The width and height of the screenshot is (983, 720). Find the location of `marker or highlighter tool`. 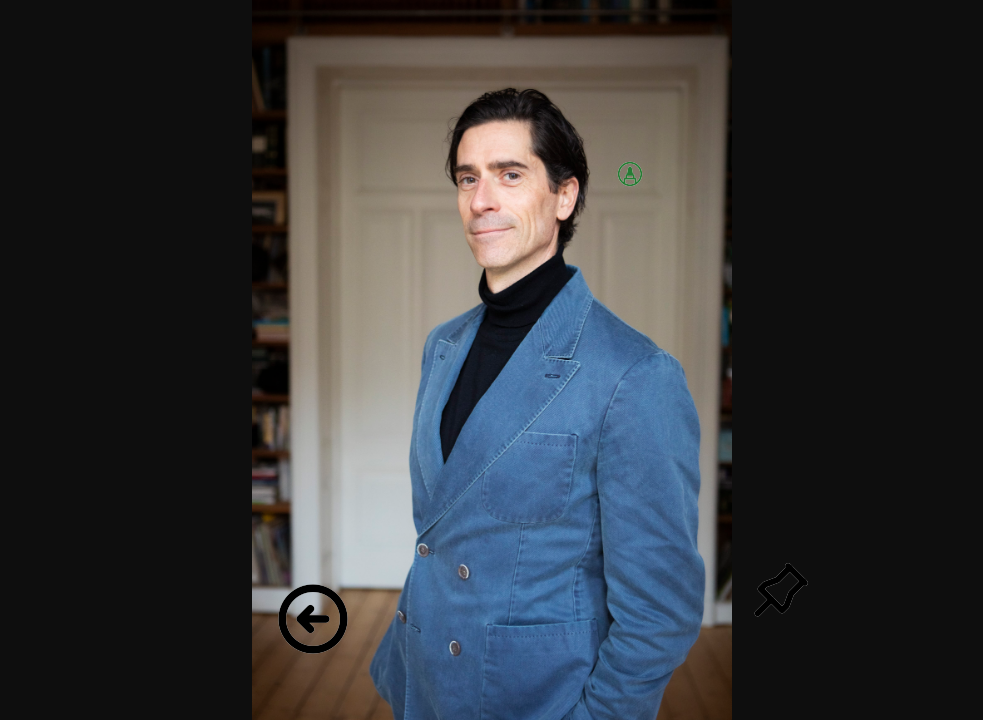

marker or highlighter tool is located at coordinates (630, 174).